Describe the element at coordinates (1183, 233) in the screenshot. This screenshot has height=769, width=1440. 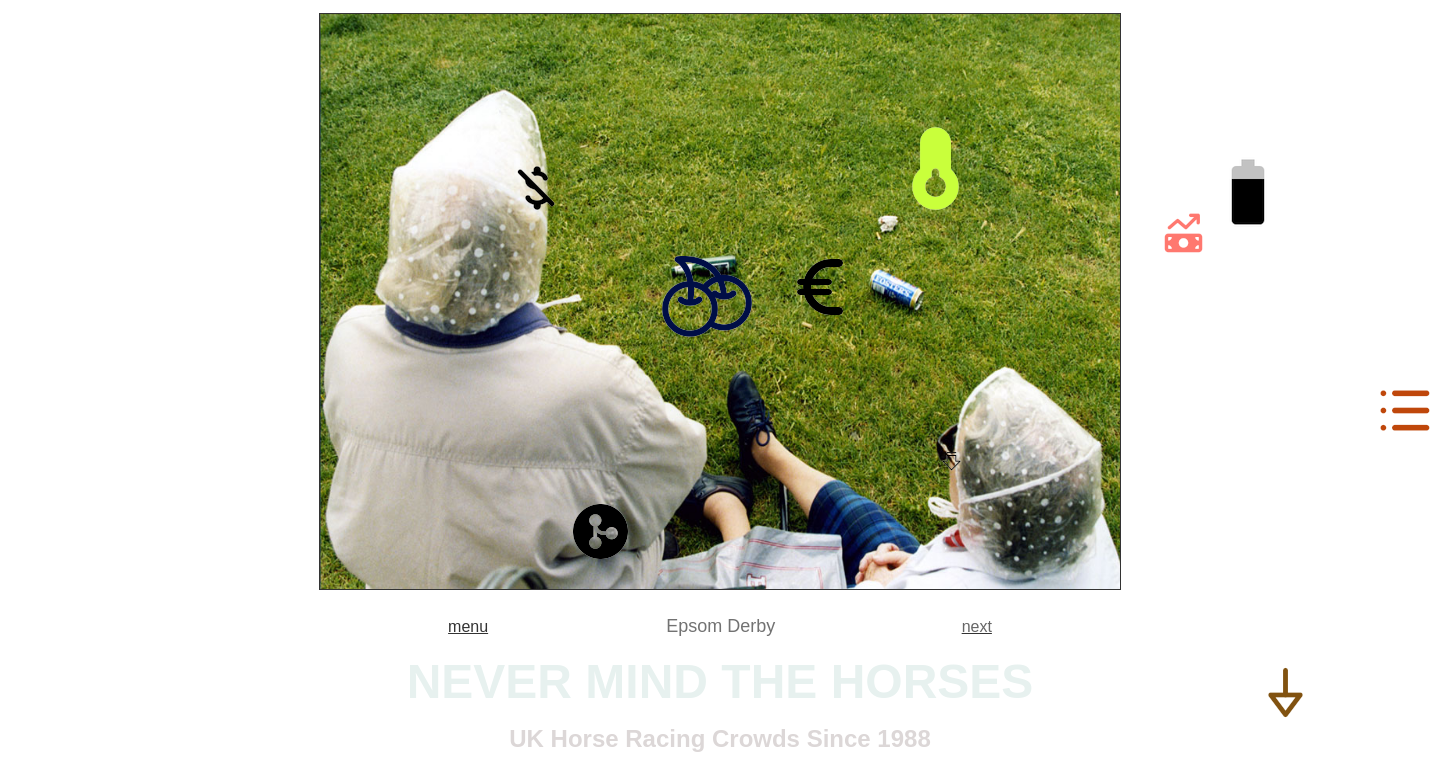
I see `view financial growth or earnings trends` at that location.